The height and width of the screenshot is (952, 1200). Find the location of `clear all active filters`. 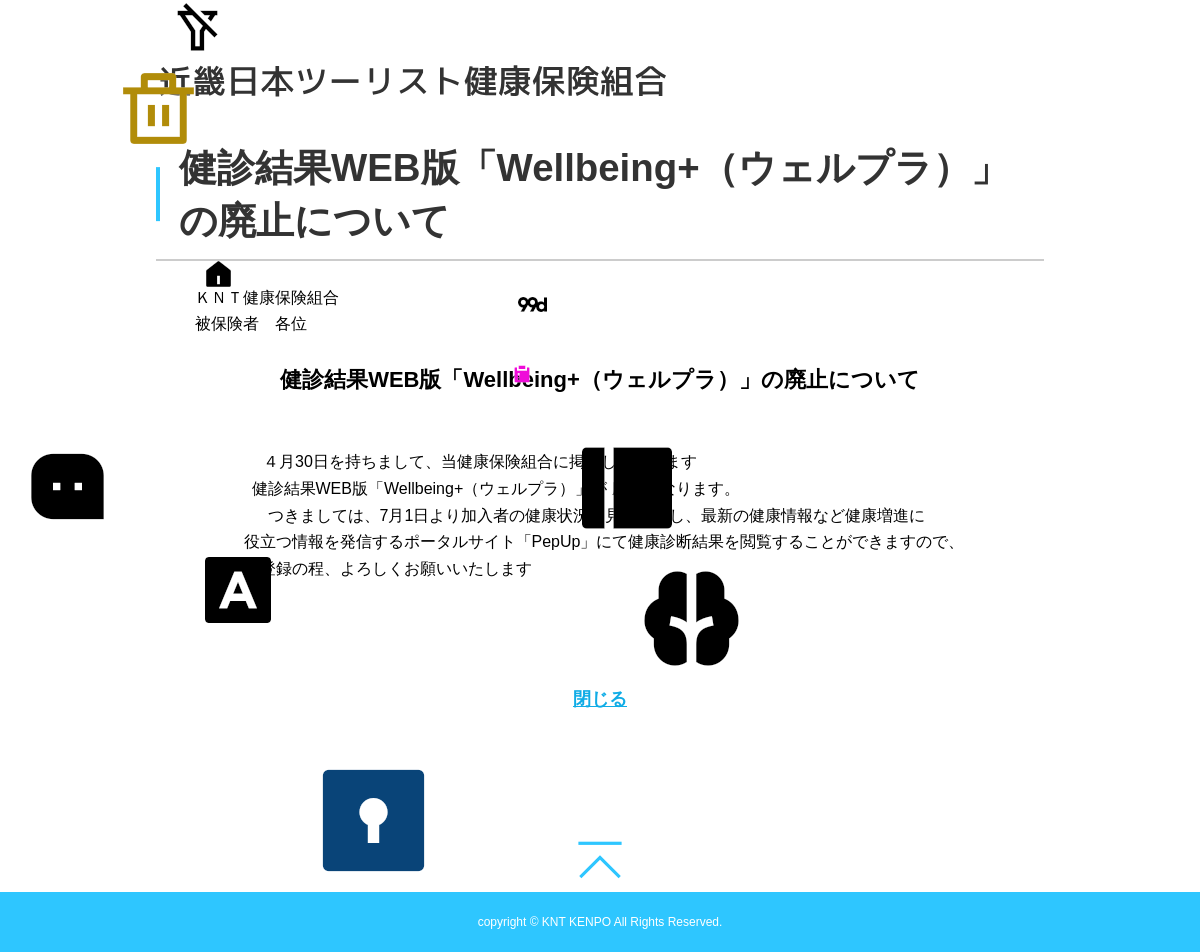

clear all active filters is located at coordinates (197, 28).